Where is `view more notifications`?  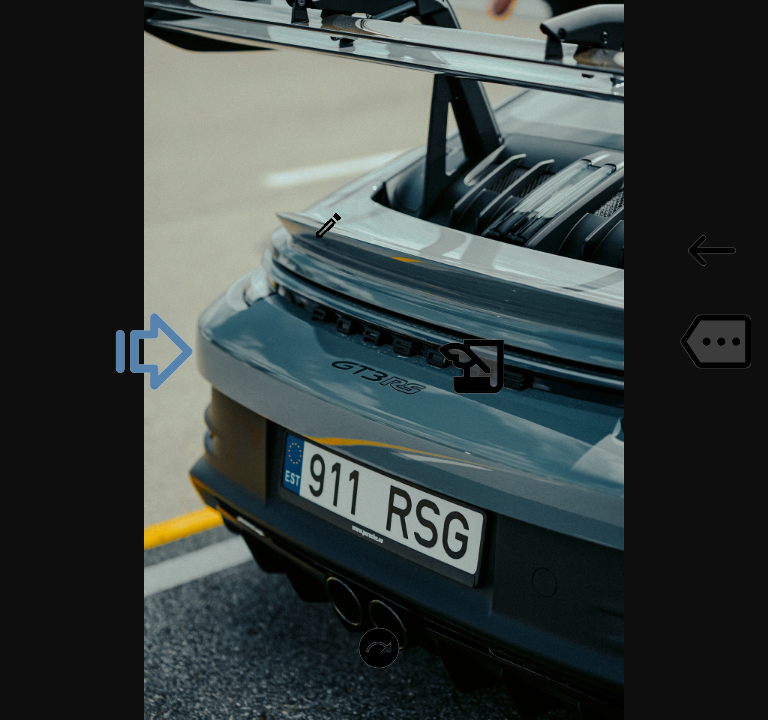 view more notifications is located at coordinates (715, 341).